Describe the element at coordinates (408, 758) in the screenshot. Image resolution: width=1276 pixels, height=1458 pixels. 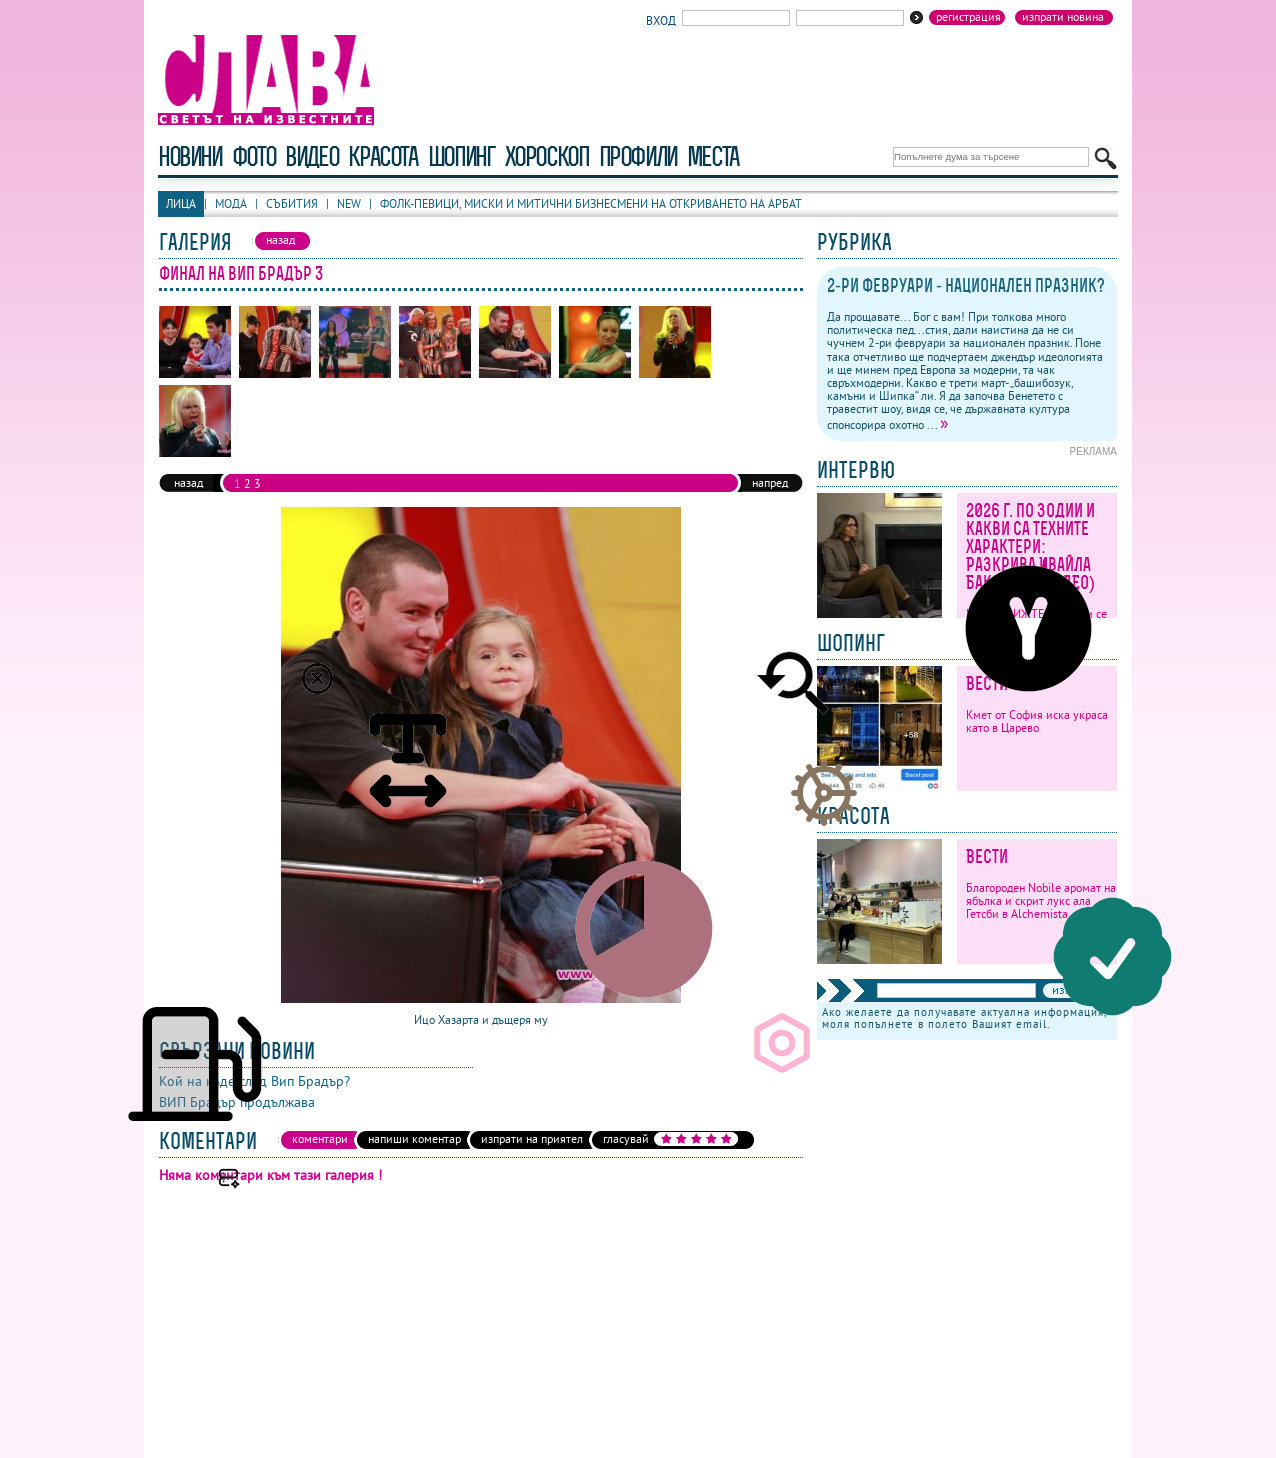
I see `adjust text width or horizontal spacing` at that location.